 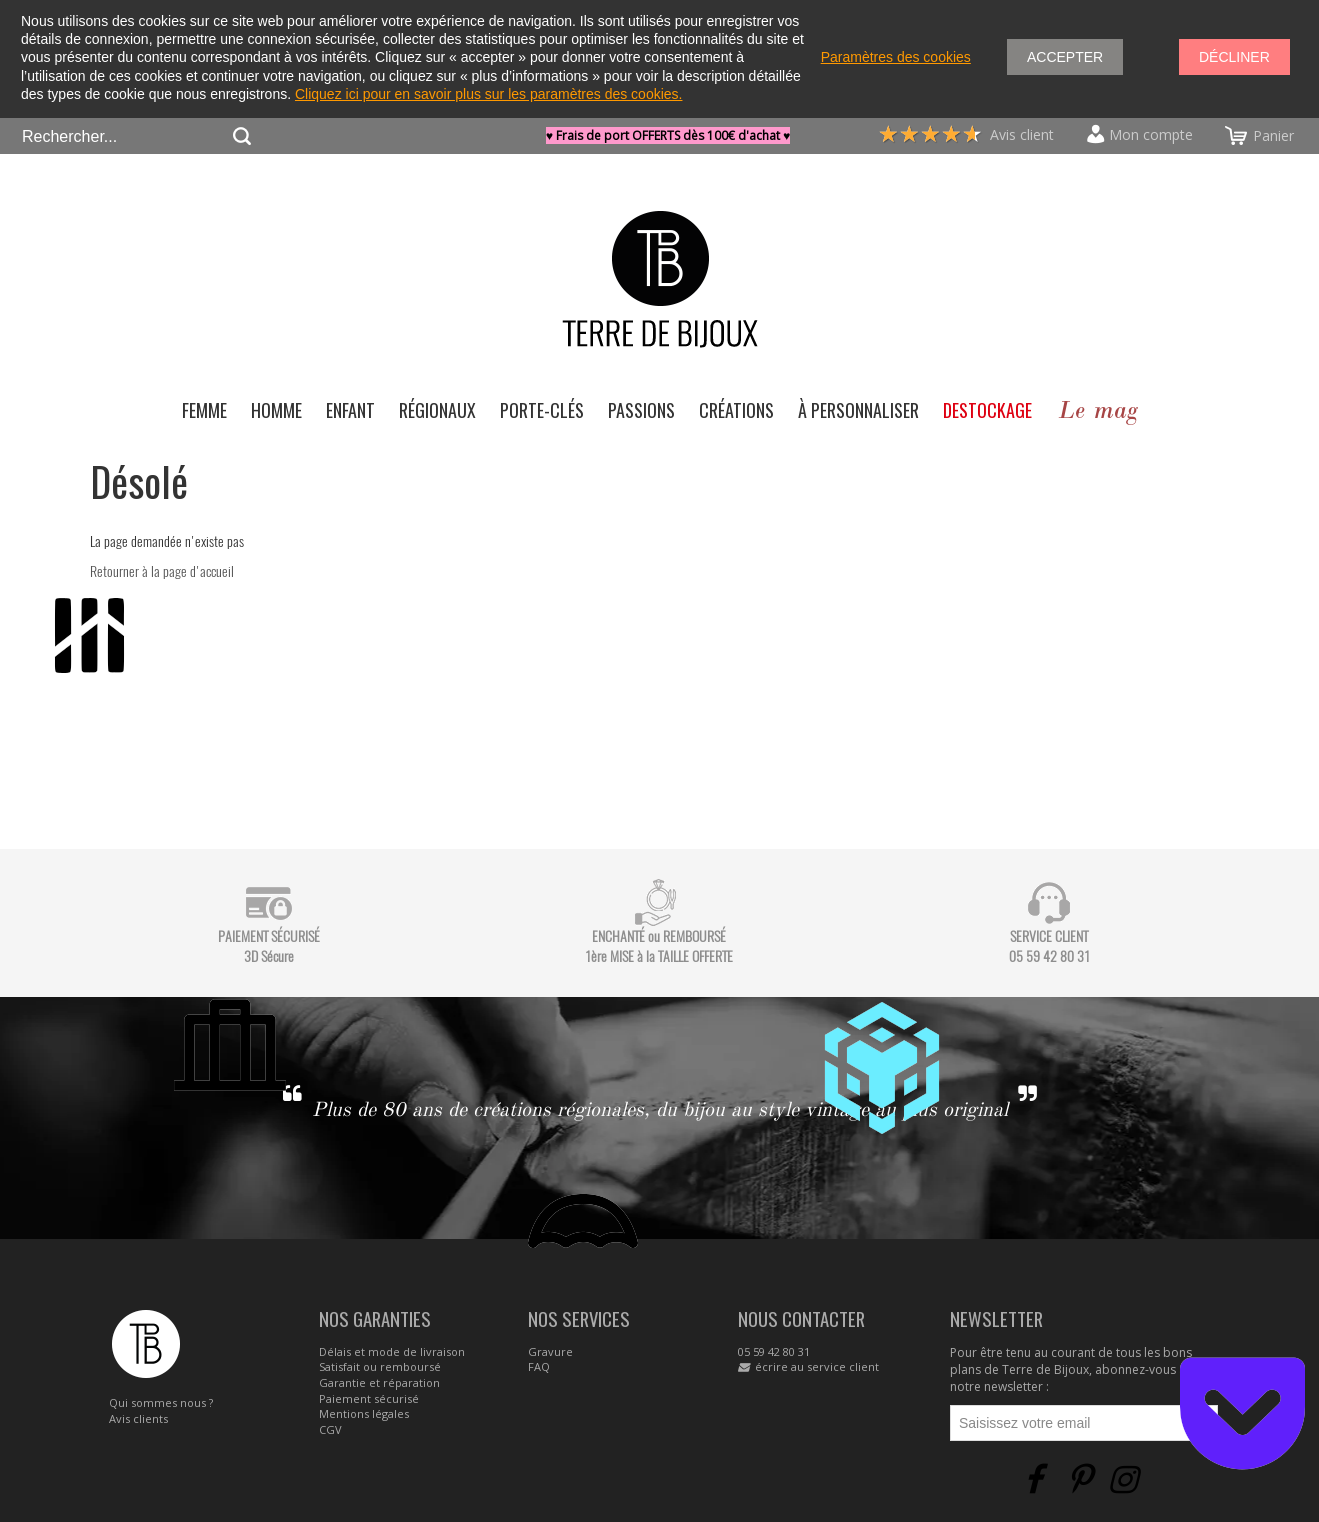 I want to click on save to pocket for later reading, so click(x=1242, y=1413).